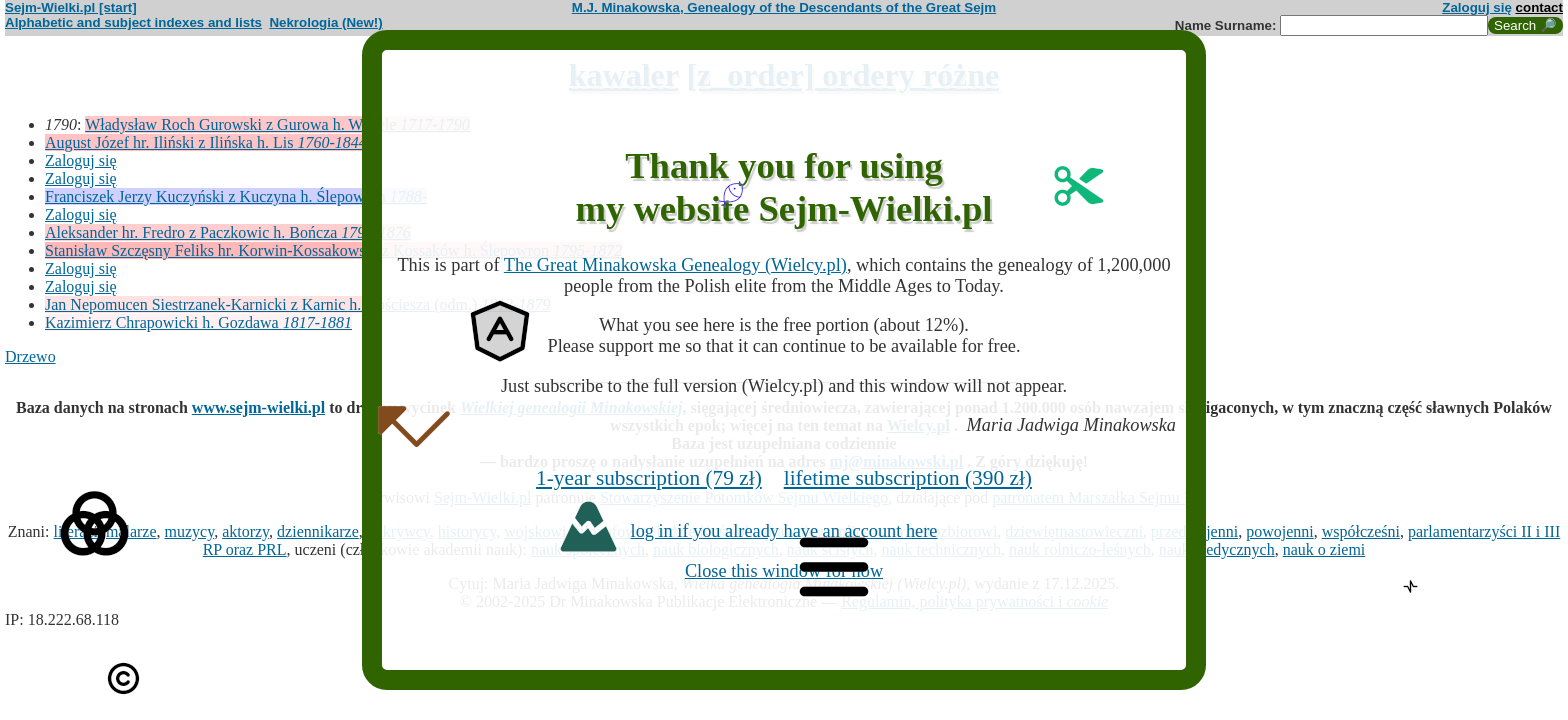 Image resolution: width=1568 pixels, height=720 pixels. Describe the element at coordinates (731, 194) in the screenshot. I see `access fishing or marine-related features` at that location.